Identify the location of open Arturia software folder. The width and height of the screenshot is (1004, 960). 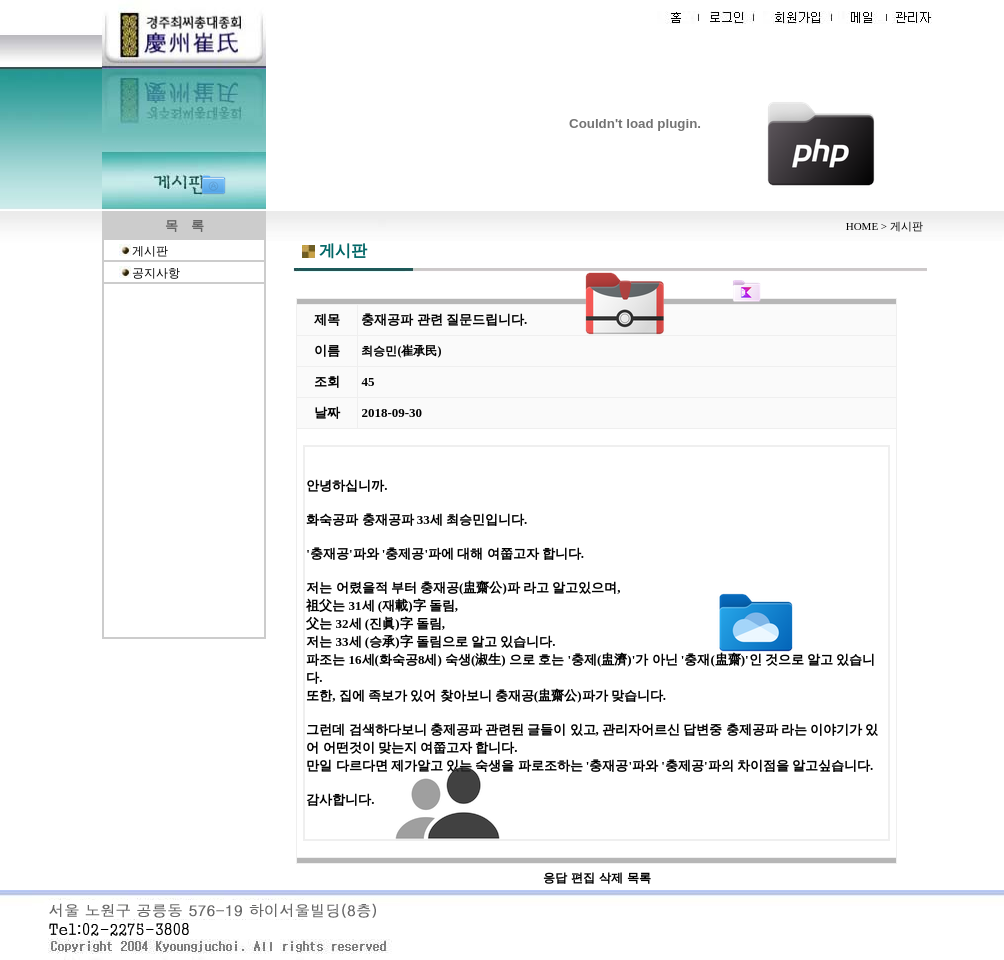
(213, 184).